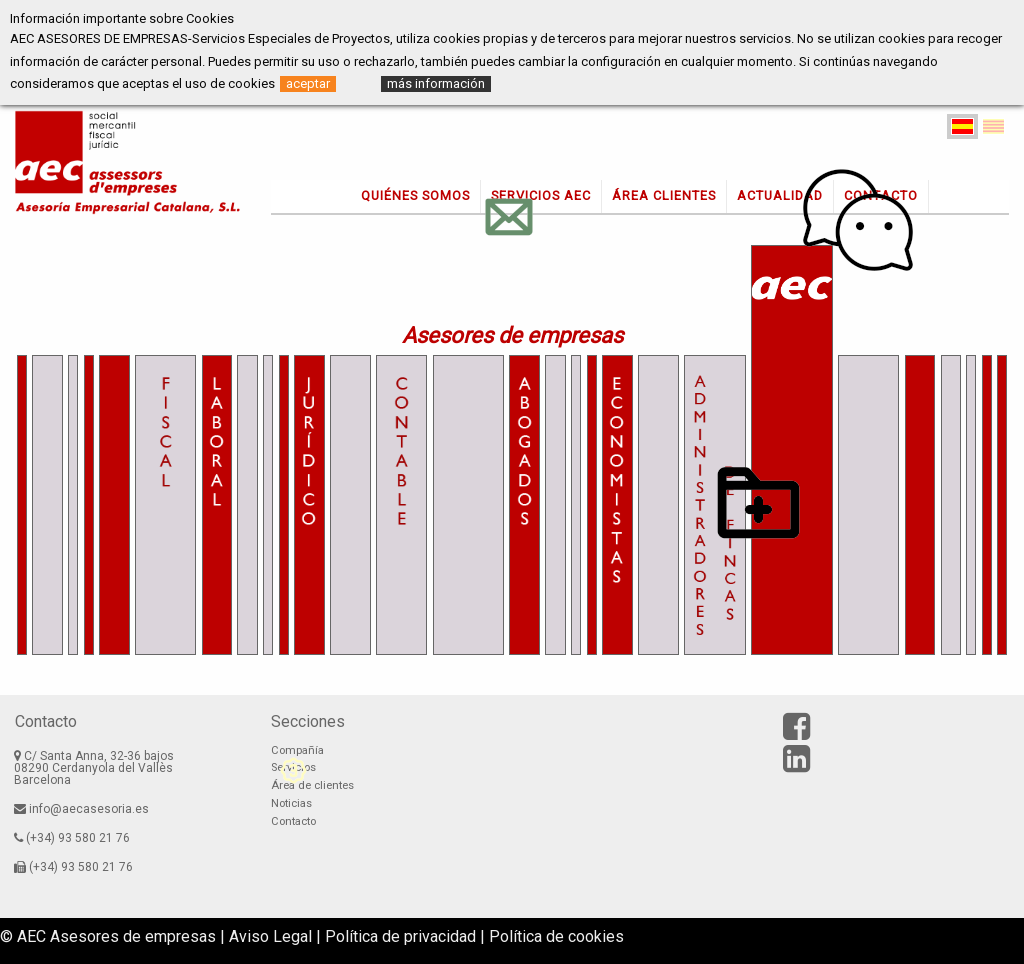 The height and width of the screenshot is (964, 1024). I want to click on open your inbox, so click(509, 217).